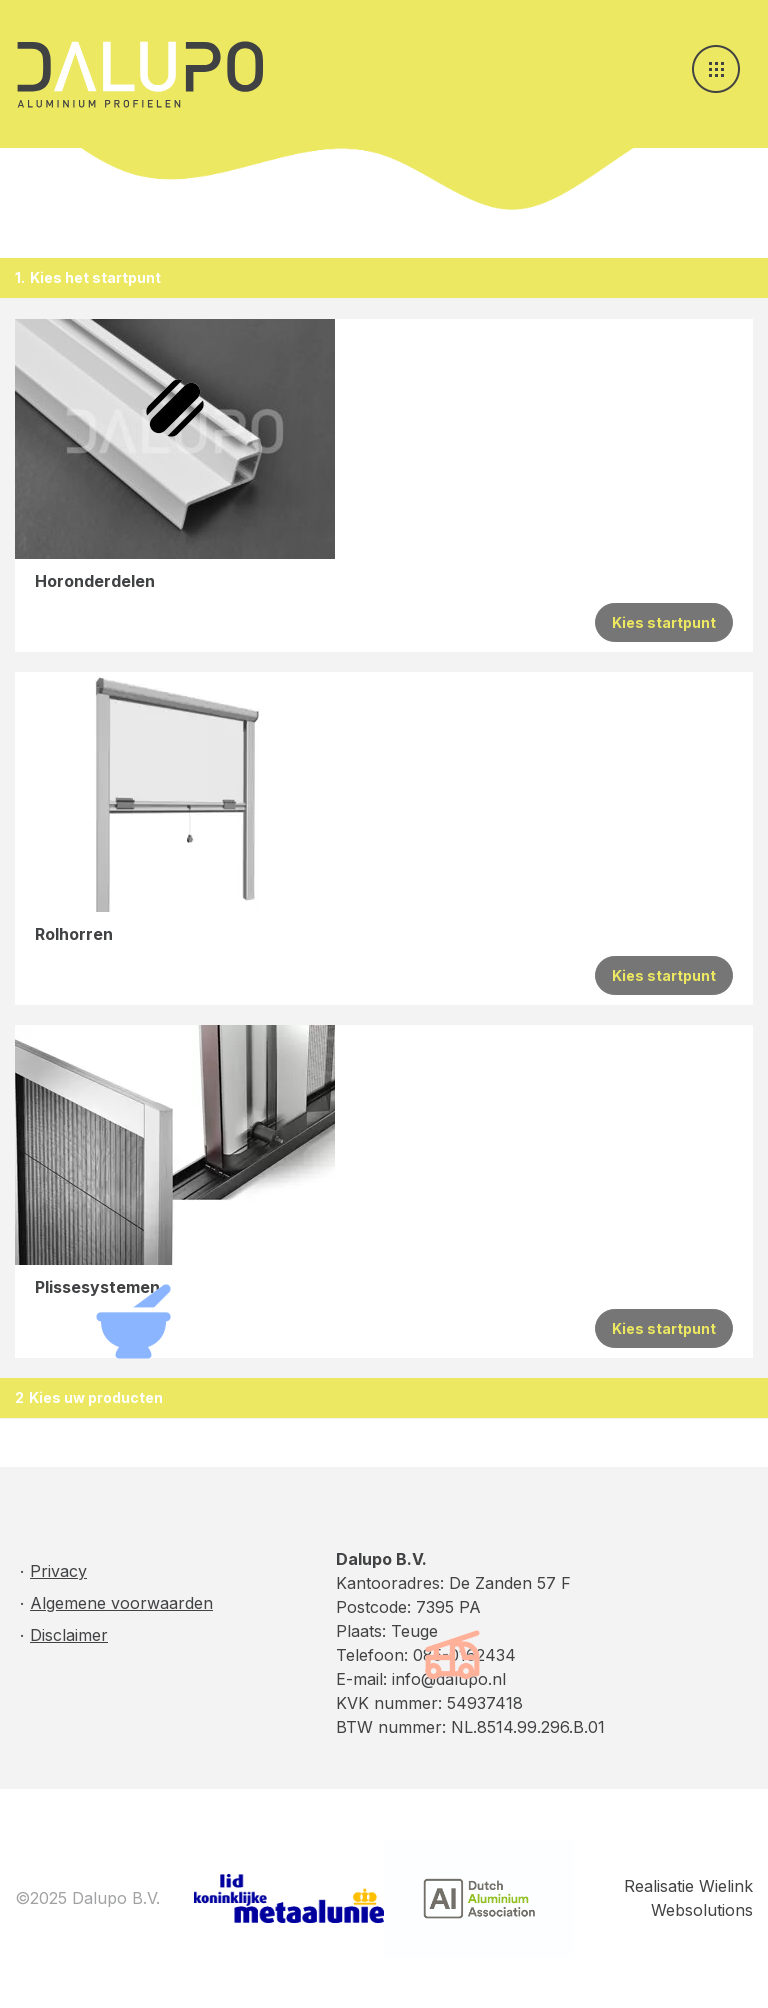 The height and width of the screenshot is (2008, 768). Describe the element at coordinates (133, 1321) in the screenshot. I see `access pharmacy or medication features` at that location.